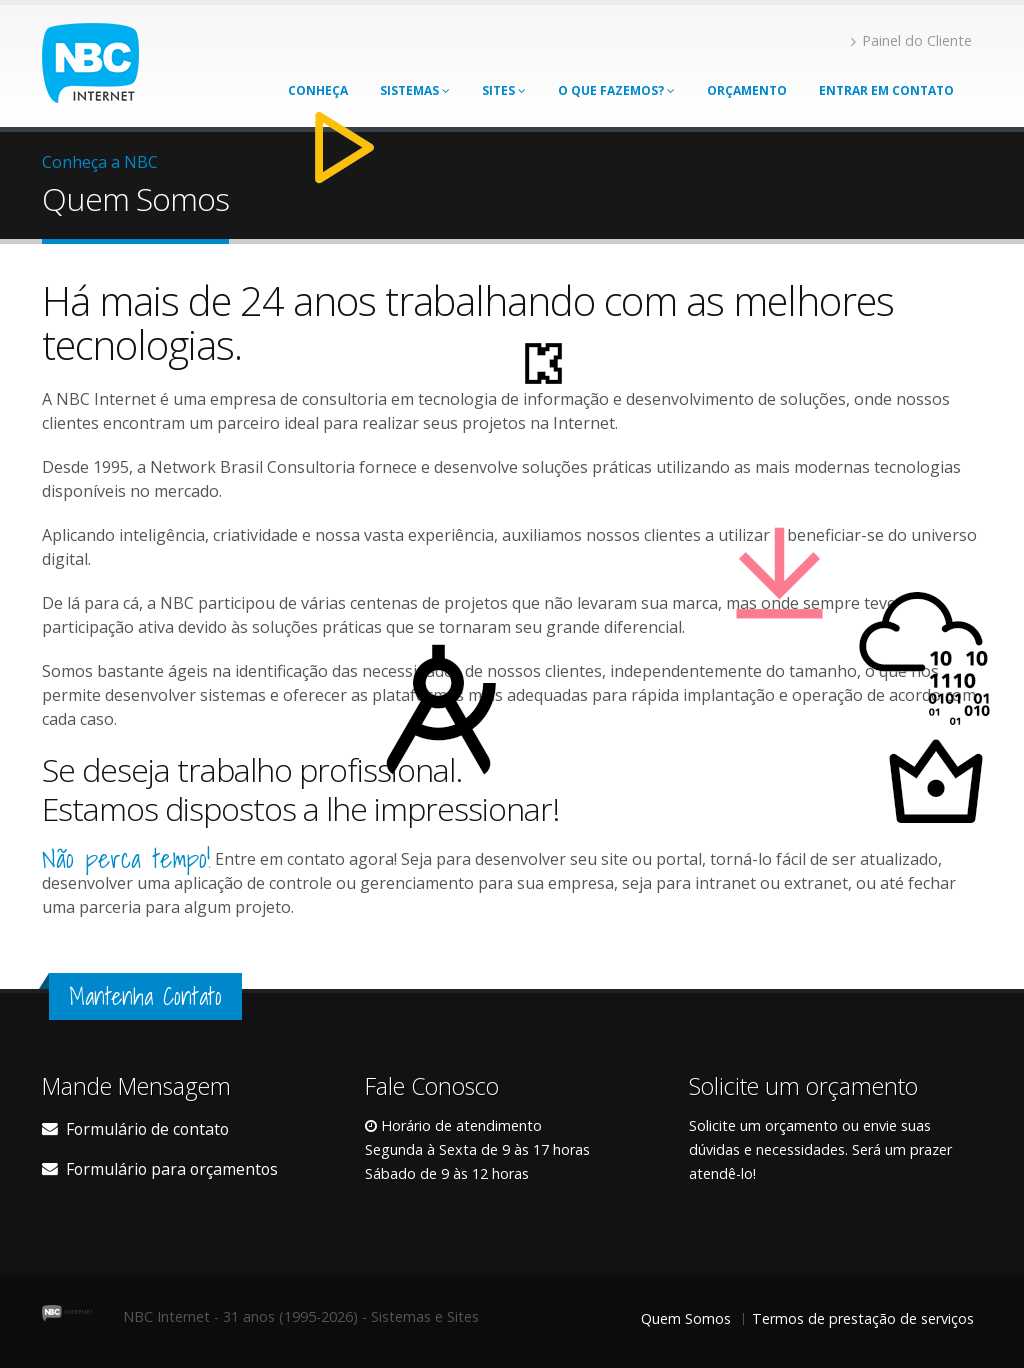 The width and height of the screenshot is (1024, 1368). What do you see at coordinates (438, 708) in the screenshot?
I see `access drawing compass tool` at bounding box center [438, 708].